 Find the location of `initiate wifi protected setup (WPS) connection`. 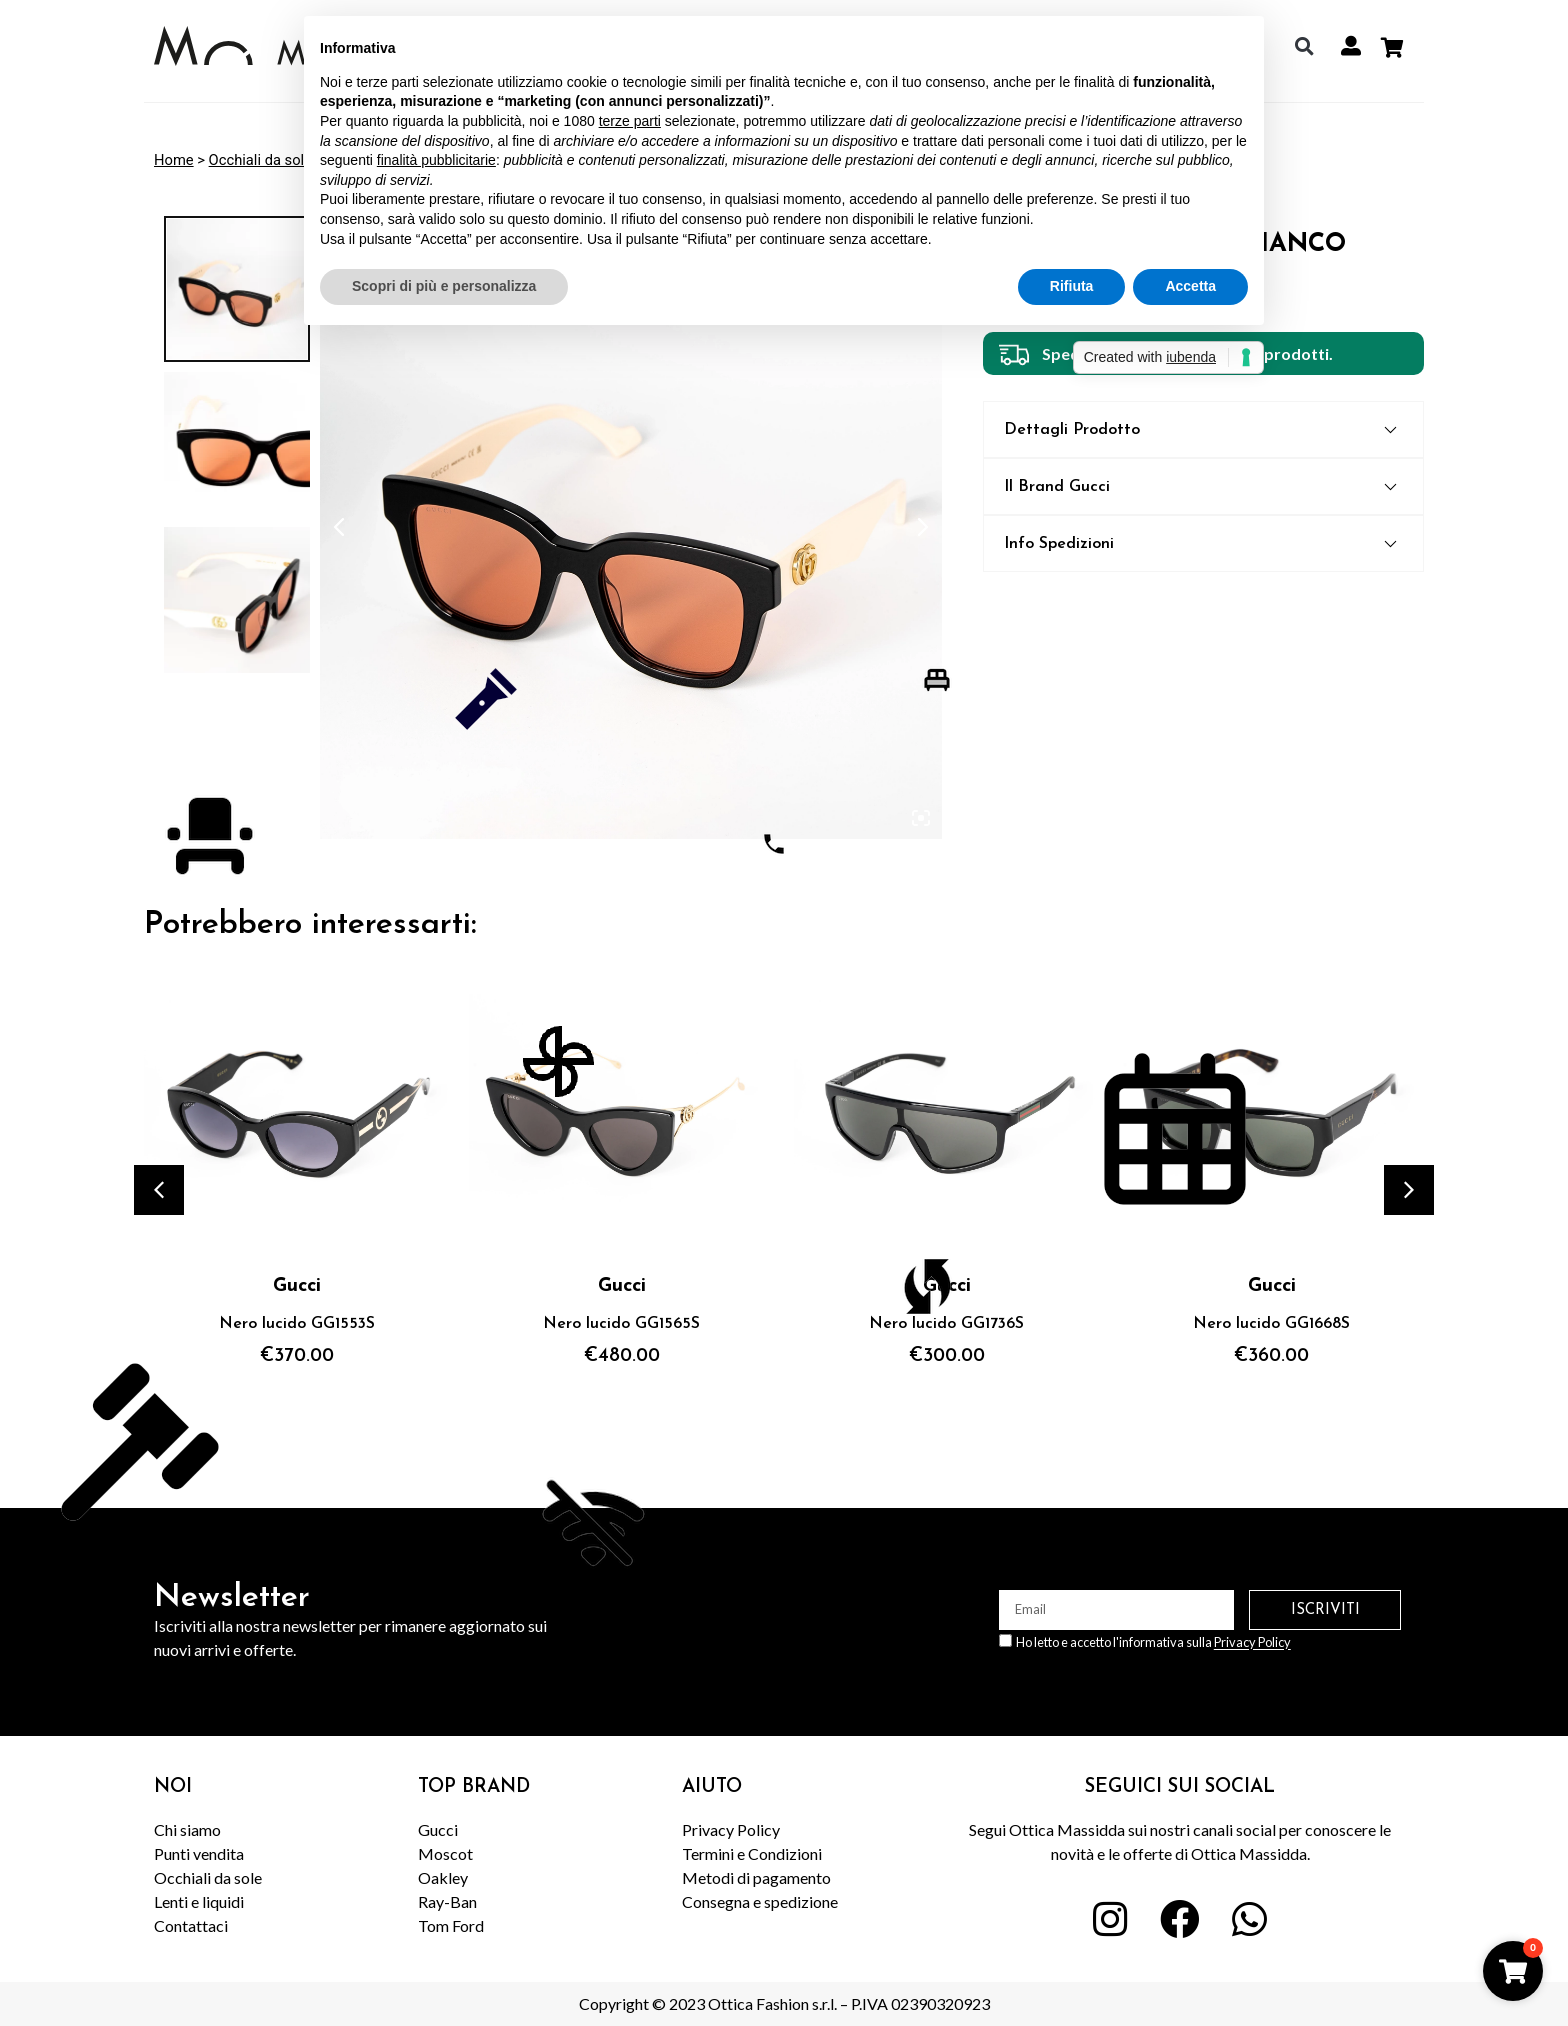

initiate wifi protected setup (WPS) connection is located at coordinates (927, 1286).